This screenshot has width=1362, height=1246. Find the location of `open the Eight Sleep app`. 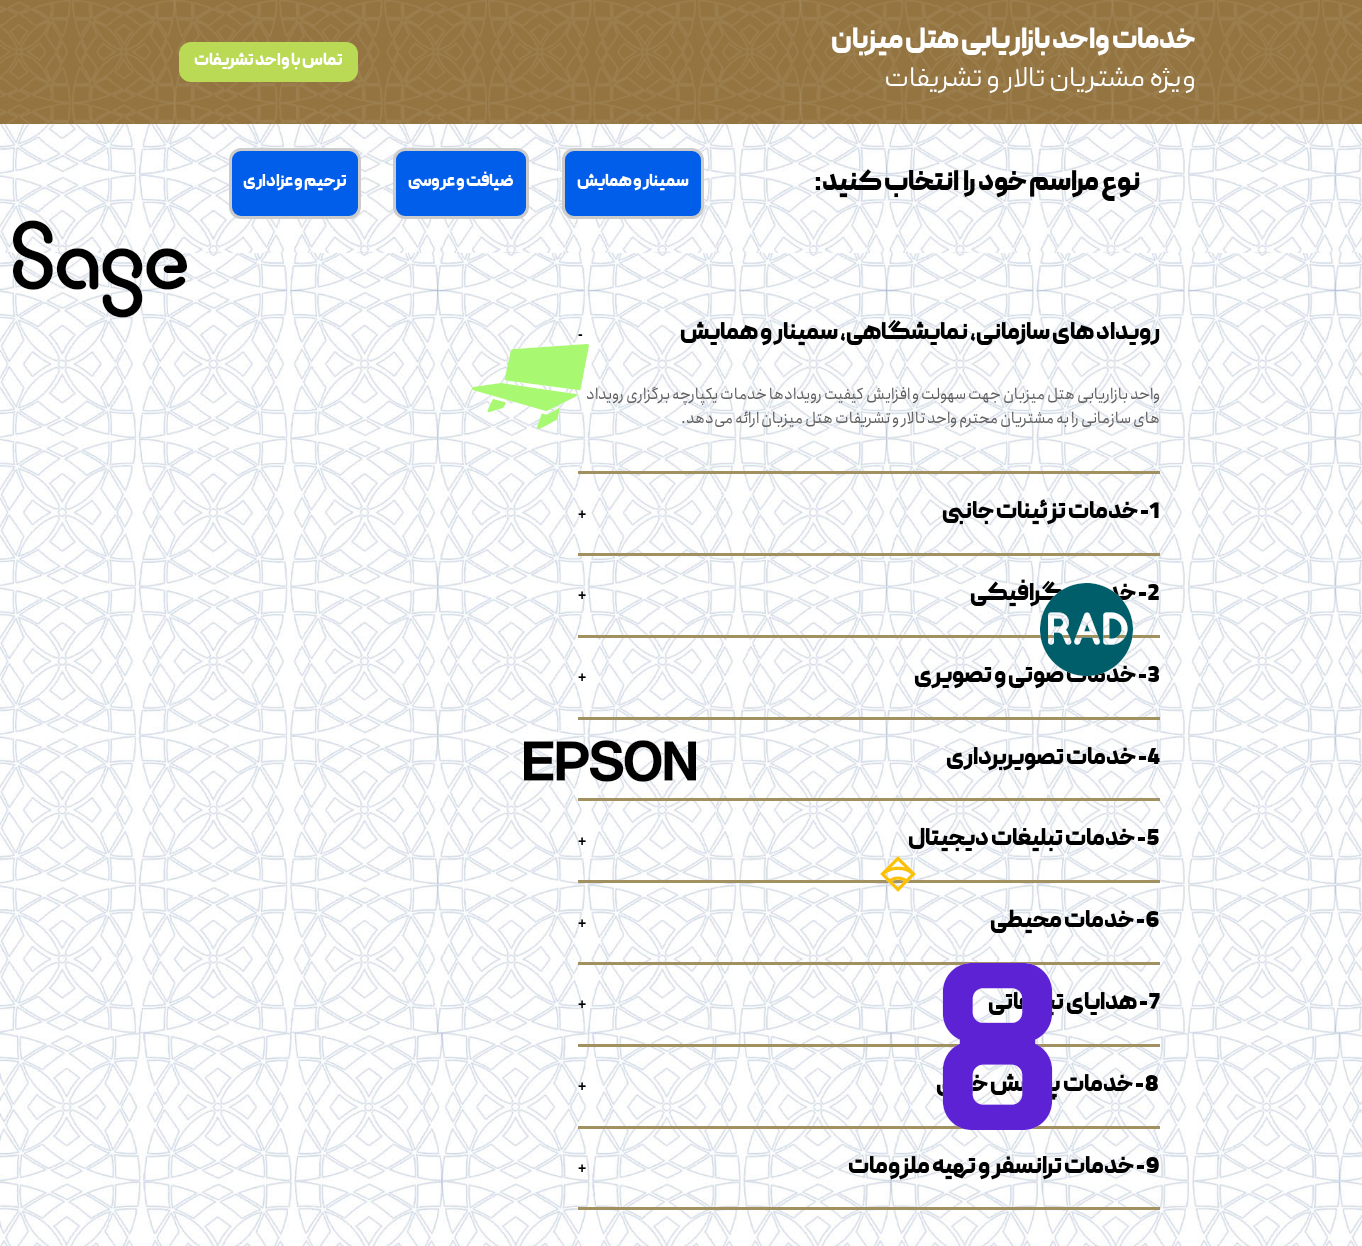

open the Eight Sleep app is located at coordinates (997, 1046).